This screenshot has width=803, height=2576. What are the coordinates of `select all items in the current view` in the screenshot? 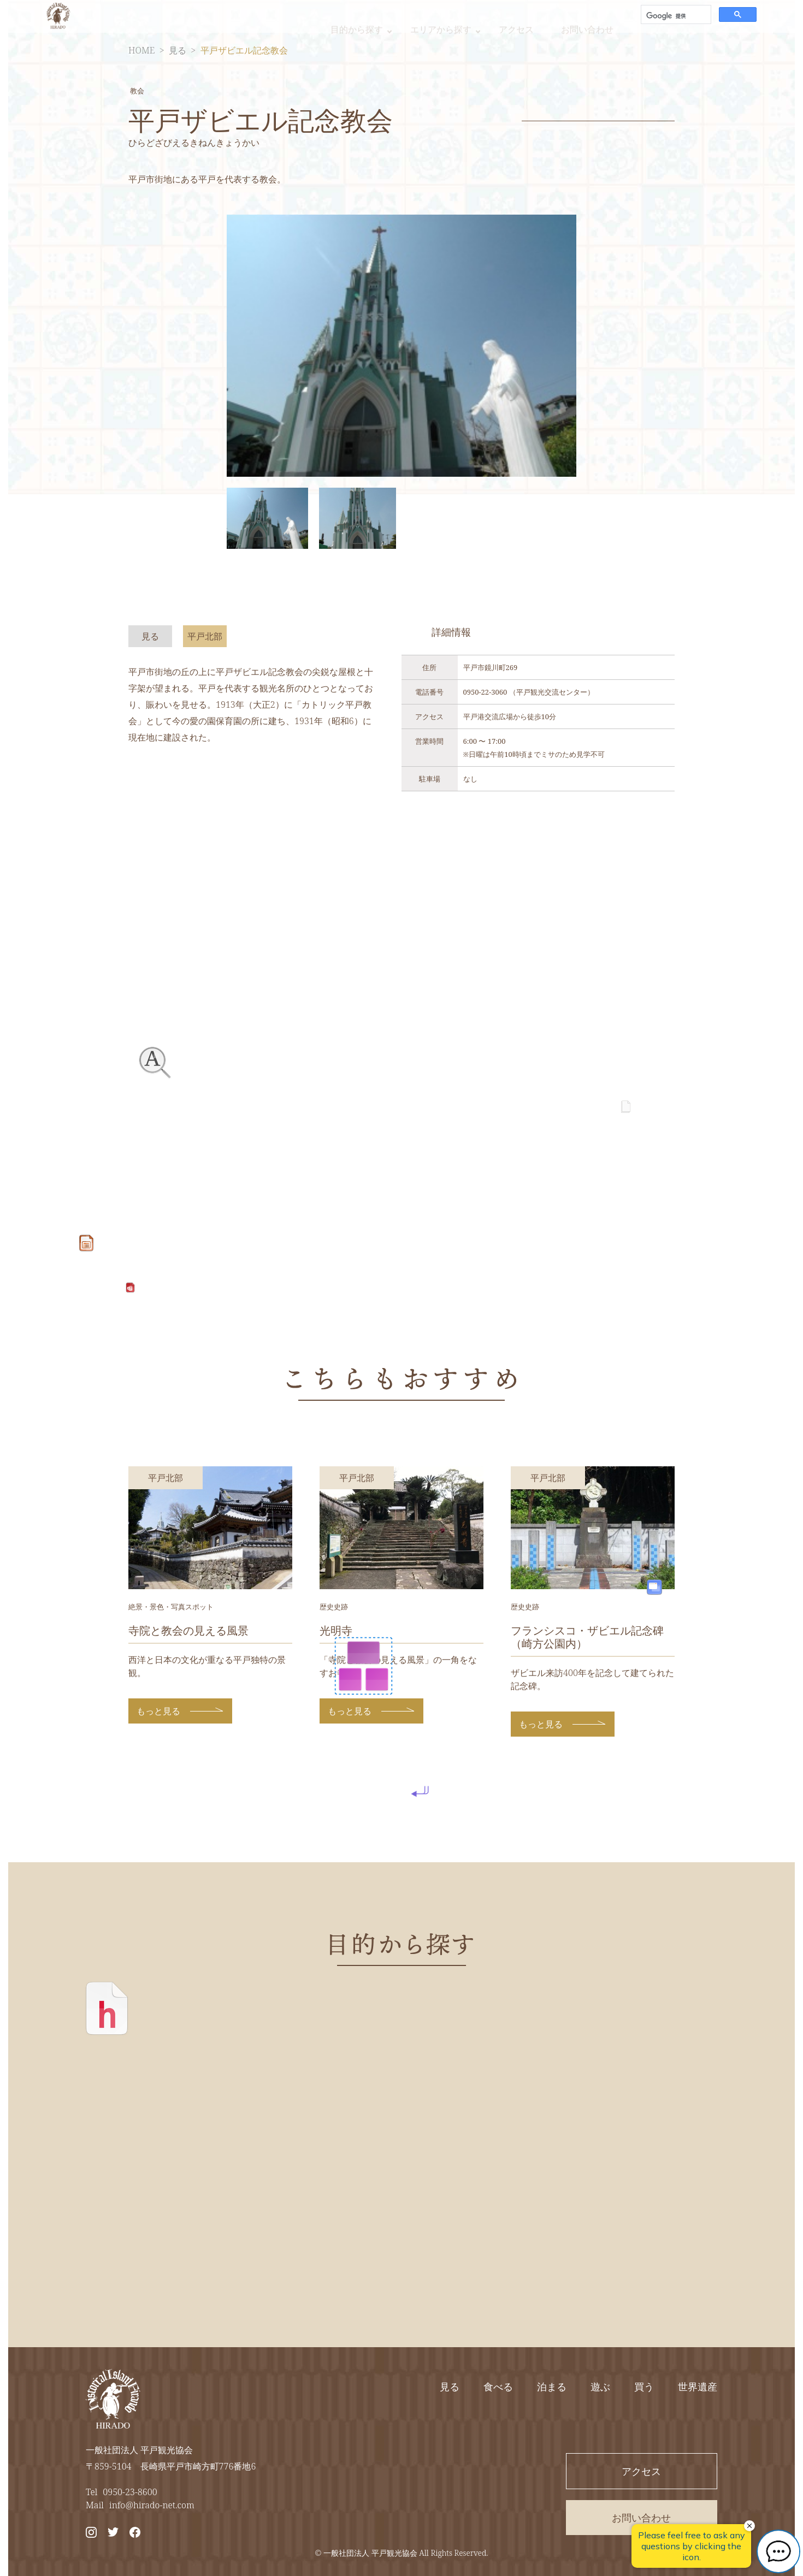 It's located at (363, 1666).